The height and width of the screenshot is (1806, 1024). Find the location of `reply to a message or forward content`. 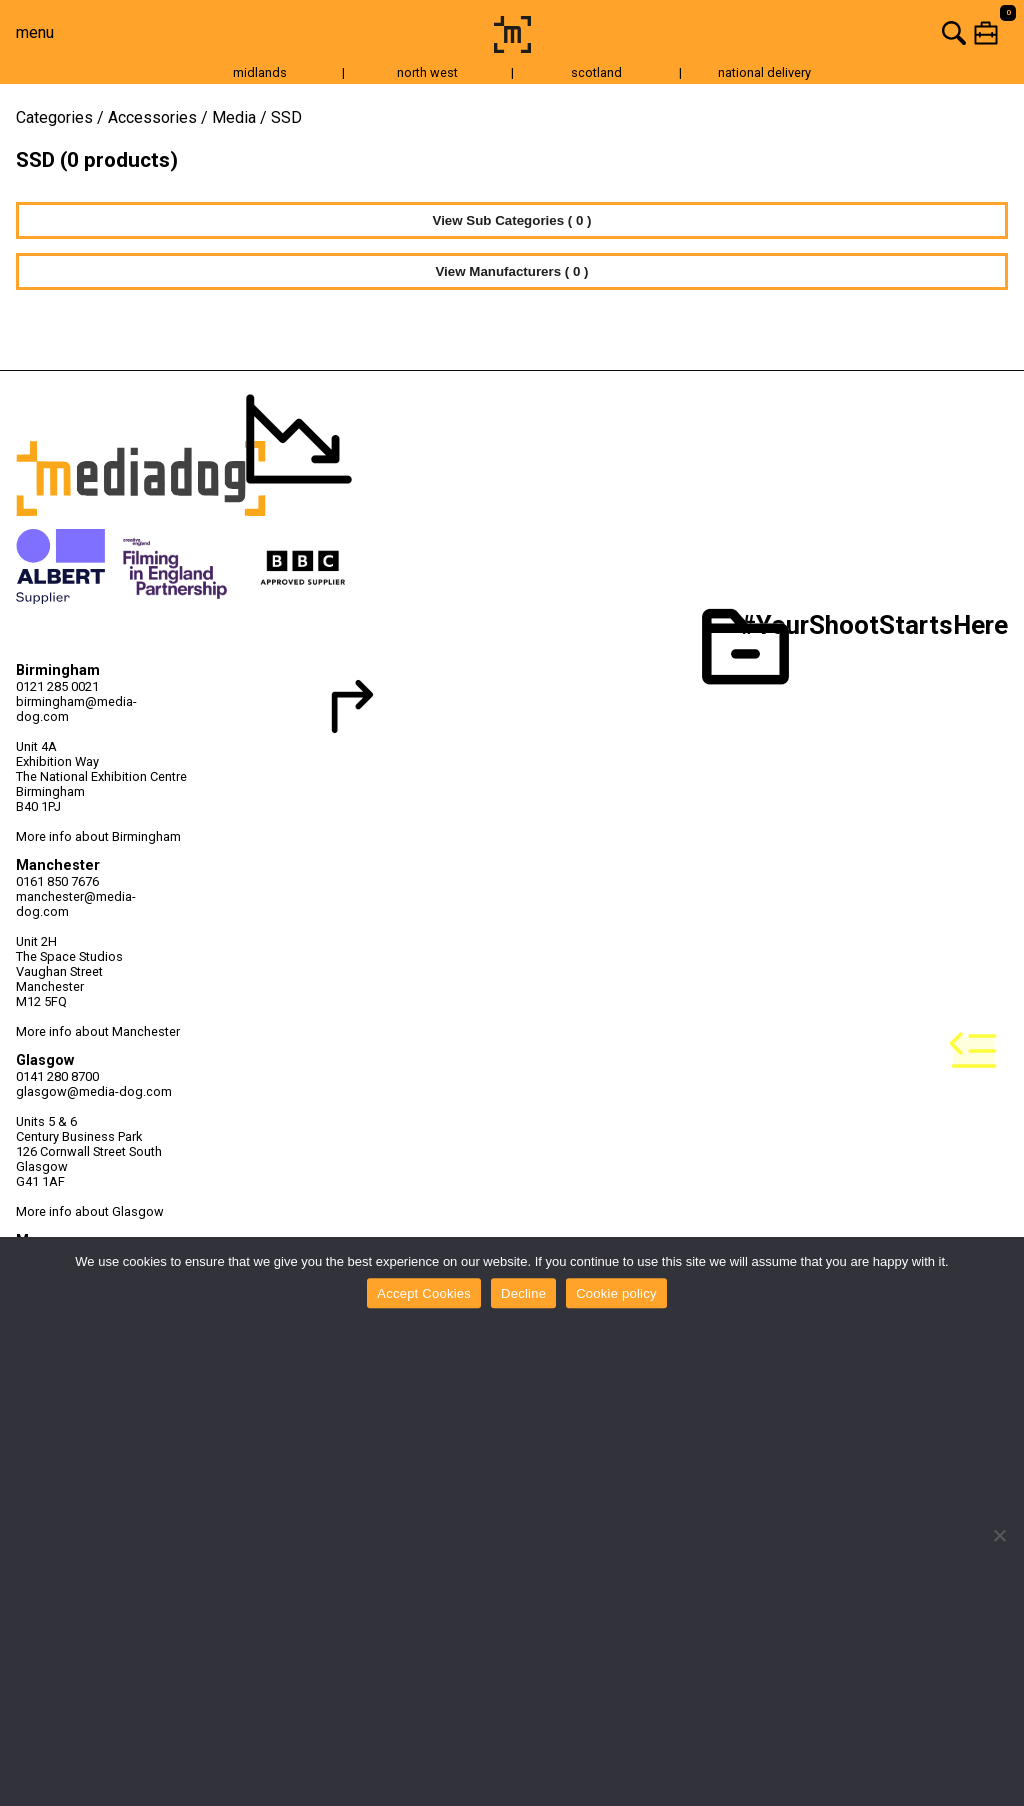

reply to a message or forward content is located at coordinates (348, 706).